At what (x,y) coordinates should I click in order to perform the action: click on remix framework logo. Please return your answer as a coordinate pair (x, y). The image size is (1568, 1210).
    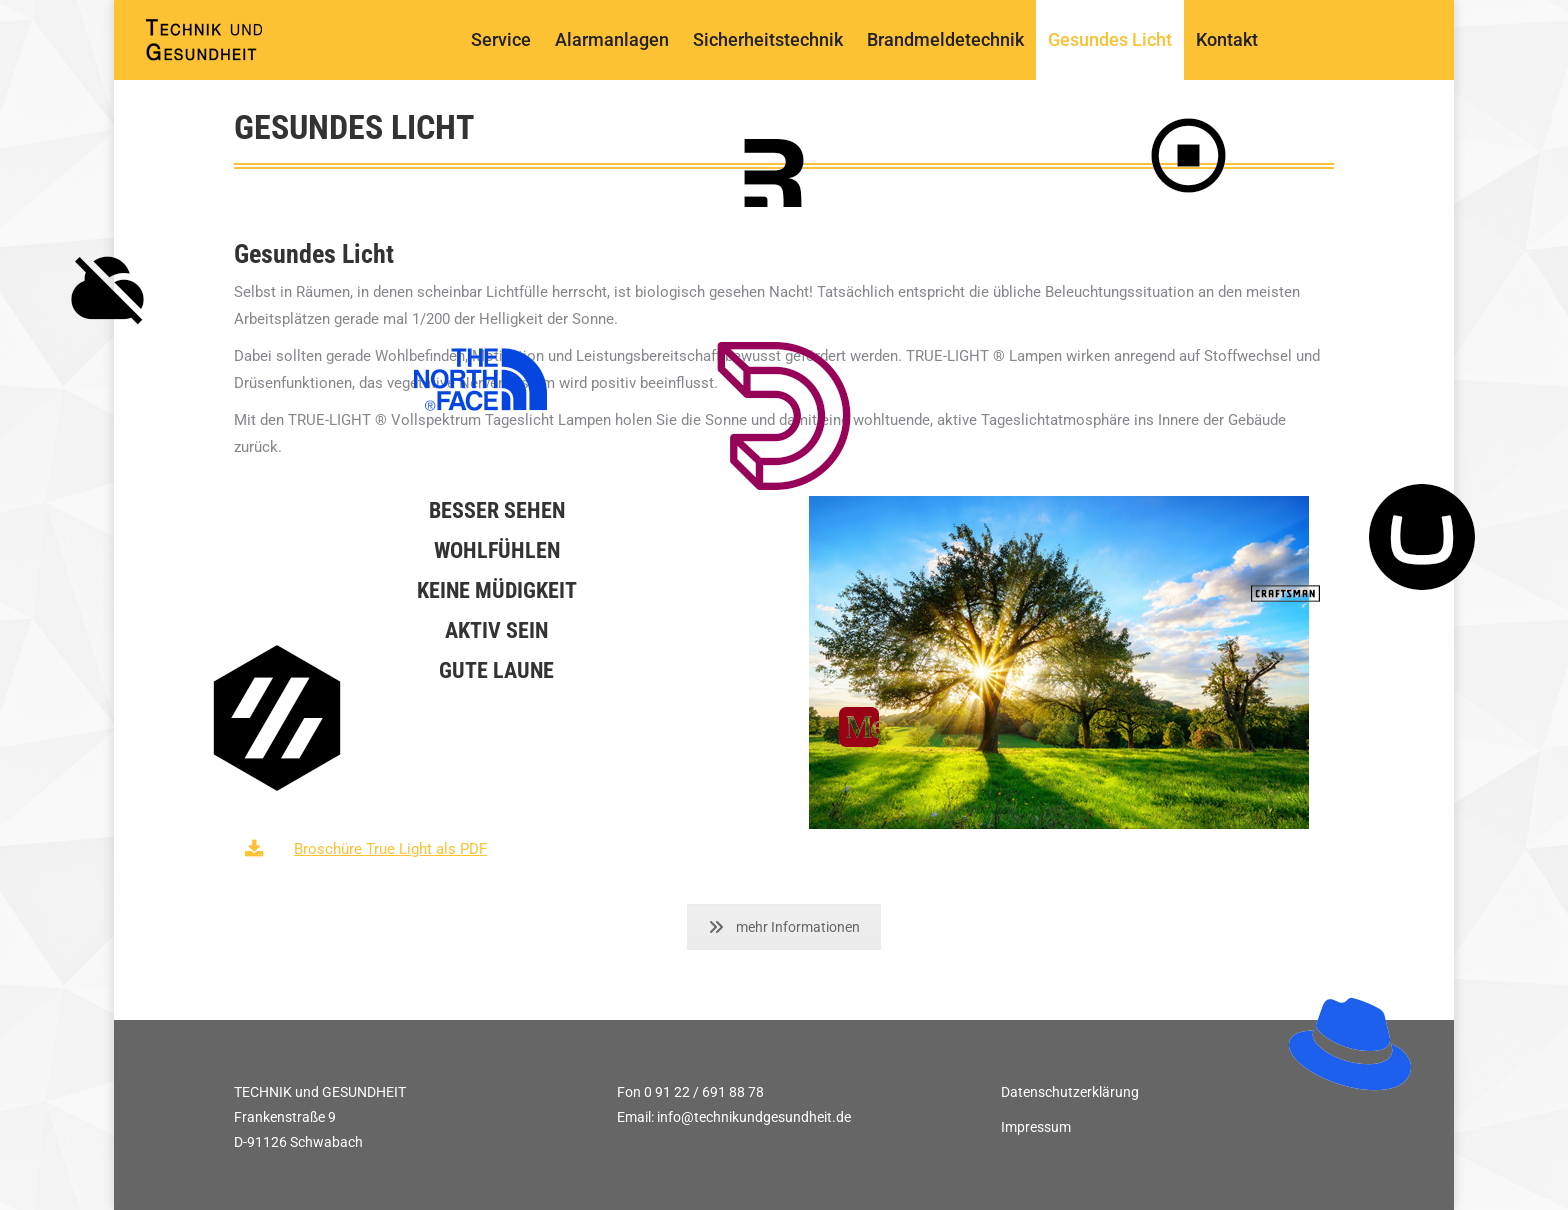
    Looking at the image, I should click on (774, 173).